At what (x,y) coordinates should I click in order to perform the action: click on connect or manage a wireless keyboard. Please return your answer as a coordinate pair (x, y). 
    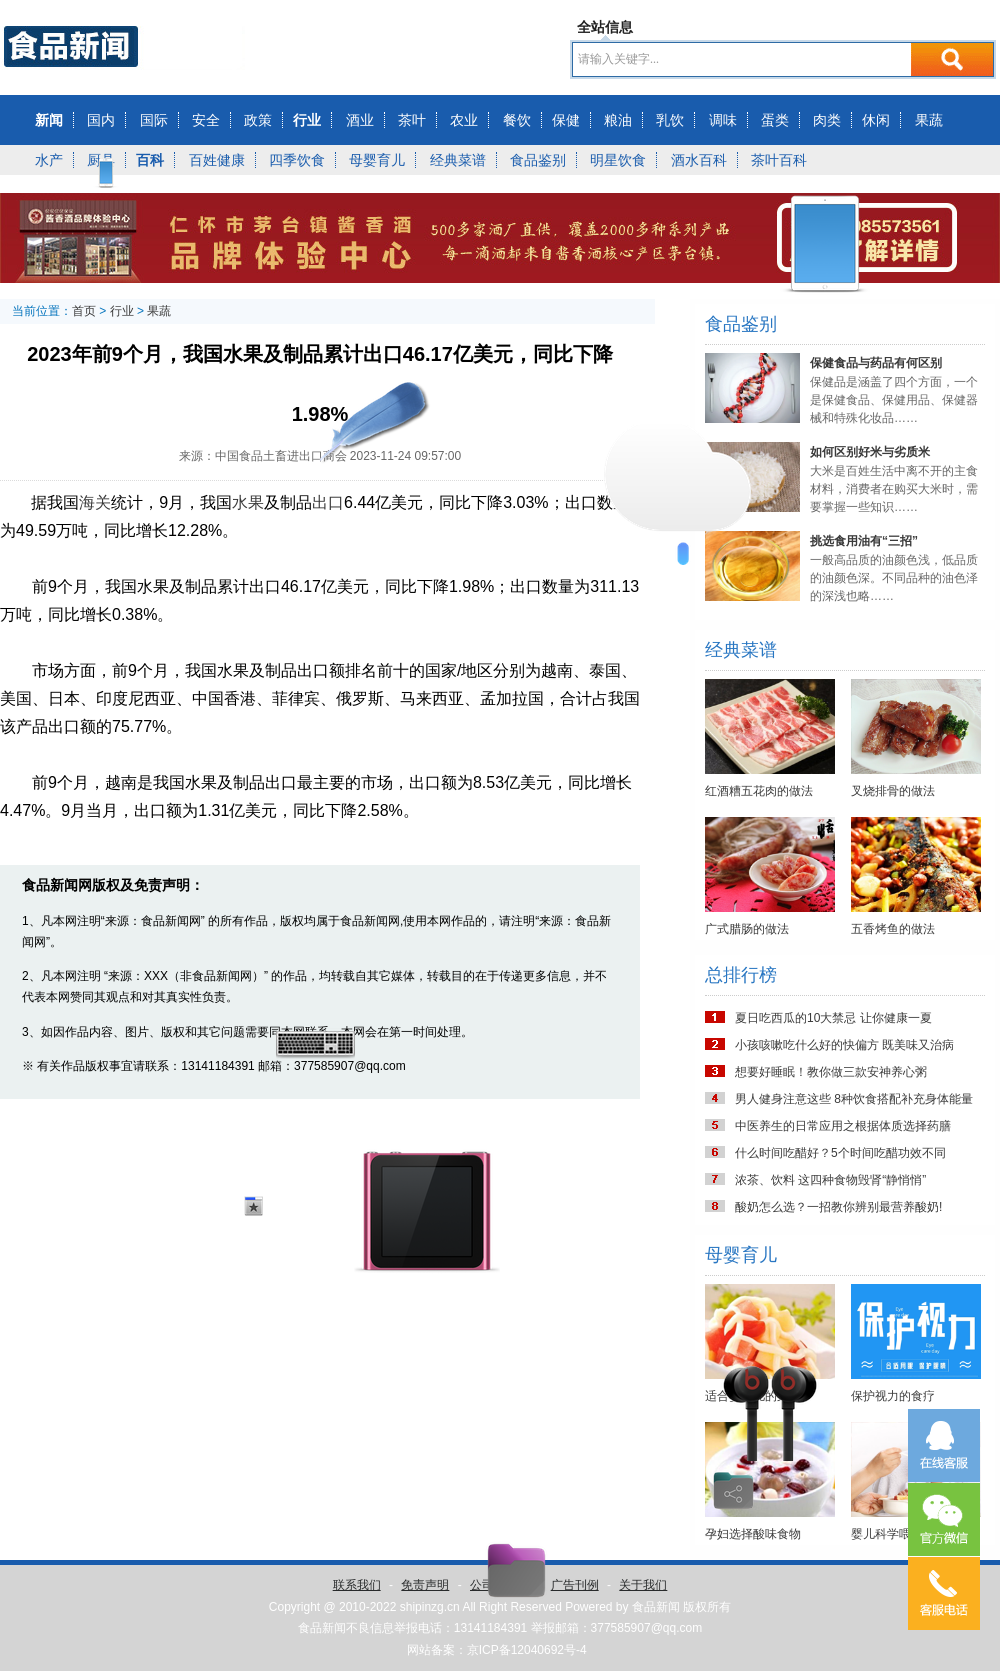
    Looking at the image, I should click on (315, 1043).